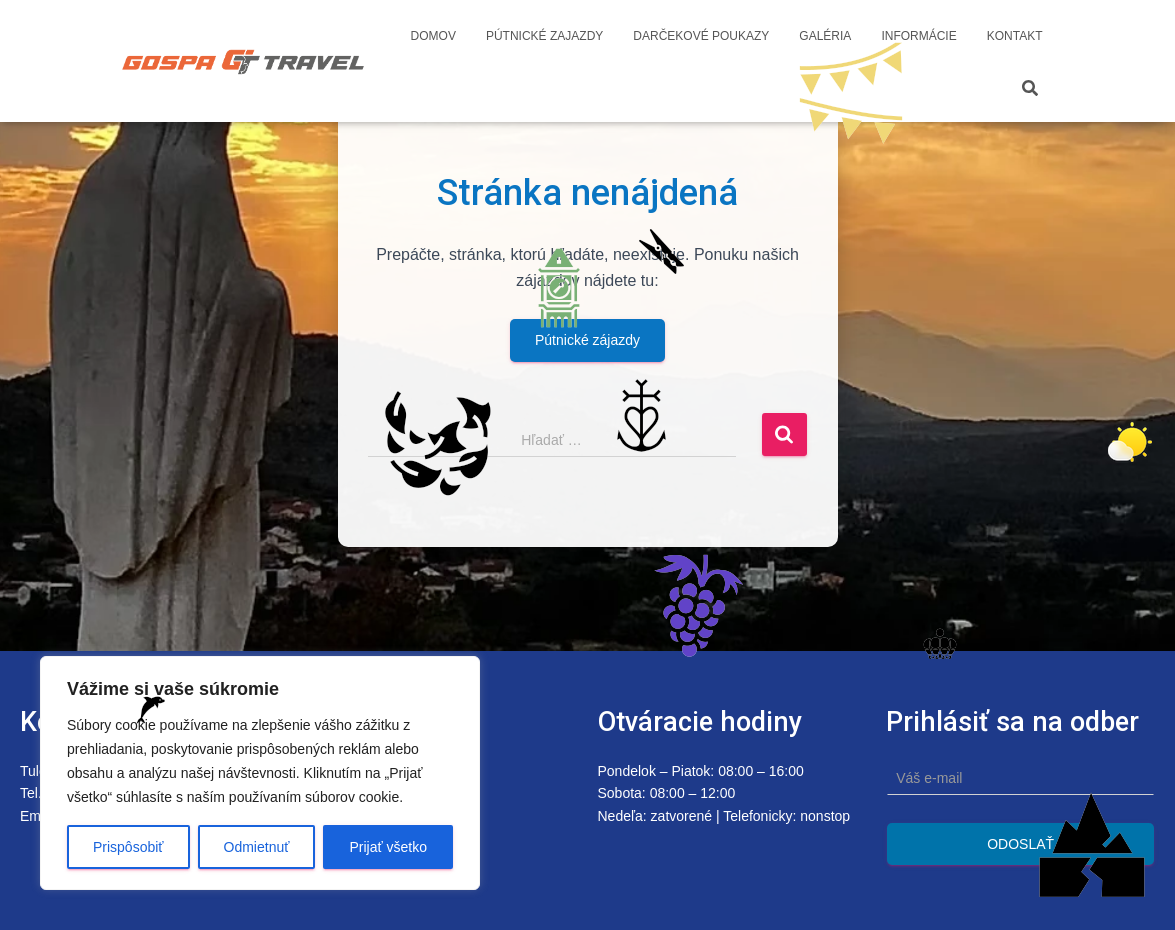  I want to click on nature or environmental category indicator, so click(438, 443).